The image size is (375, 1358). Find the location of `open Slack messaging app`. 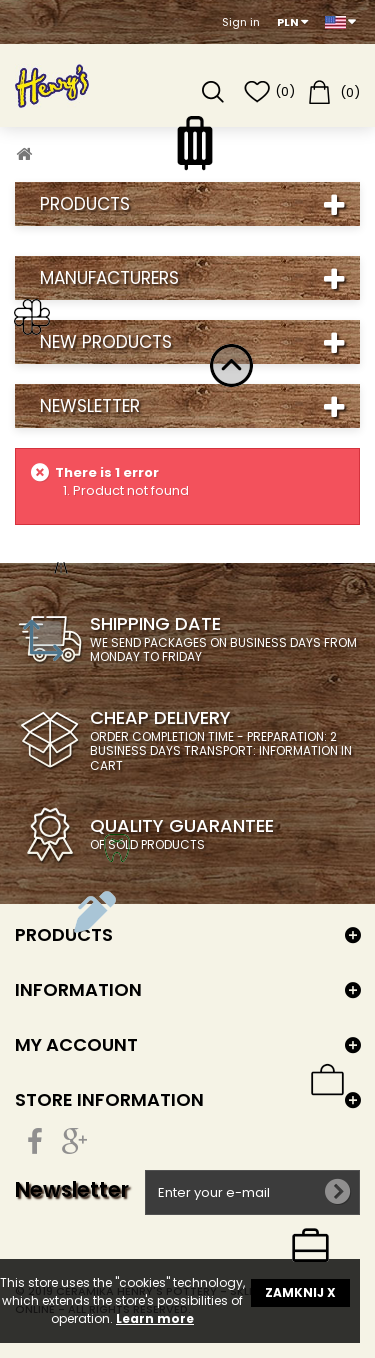

open Slack messaging app is located at coordinates (32, 317).